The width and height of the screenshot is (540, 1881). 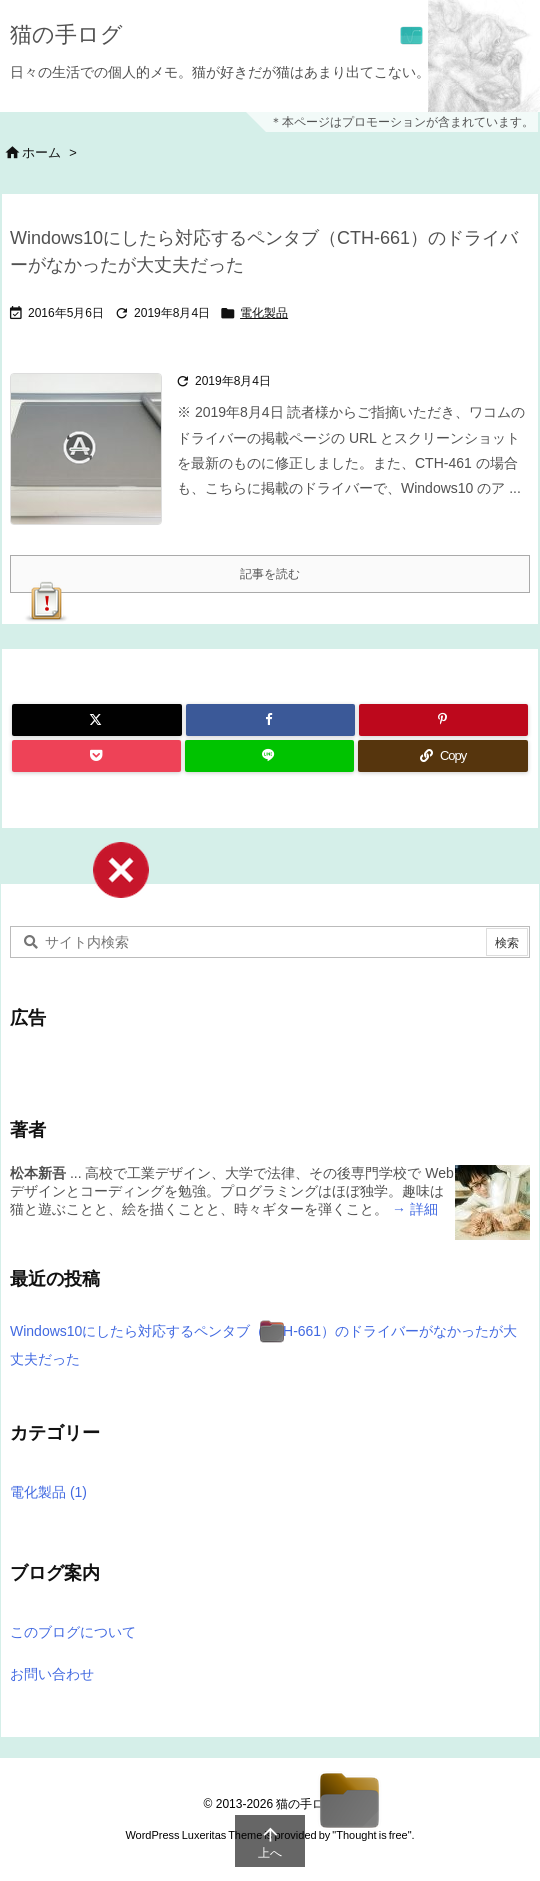 What do you see at coordinates (272, 1331) in the screenshot?
I see `open file folder` at bounding box center [272, 1331].